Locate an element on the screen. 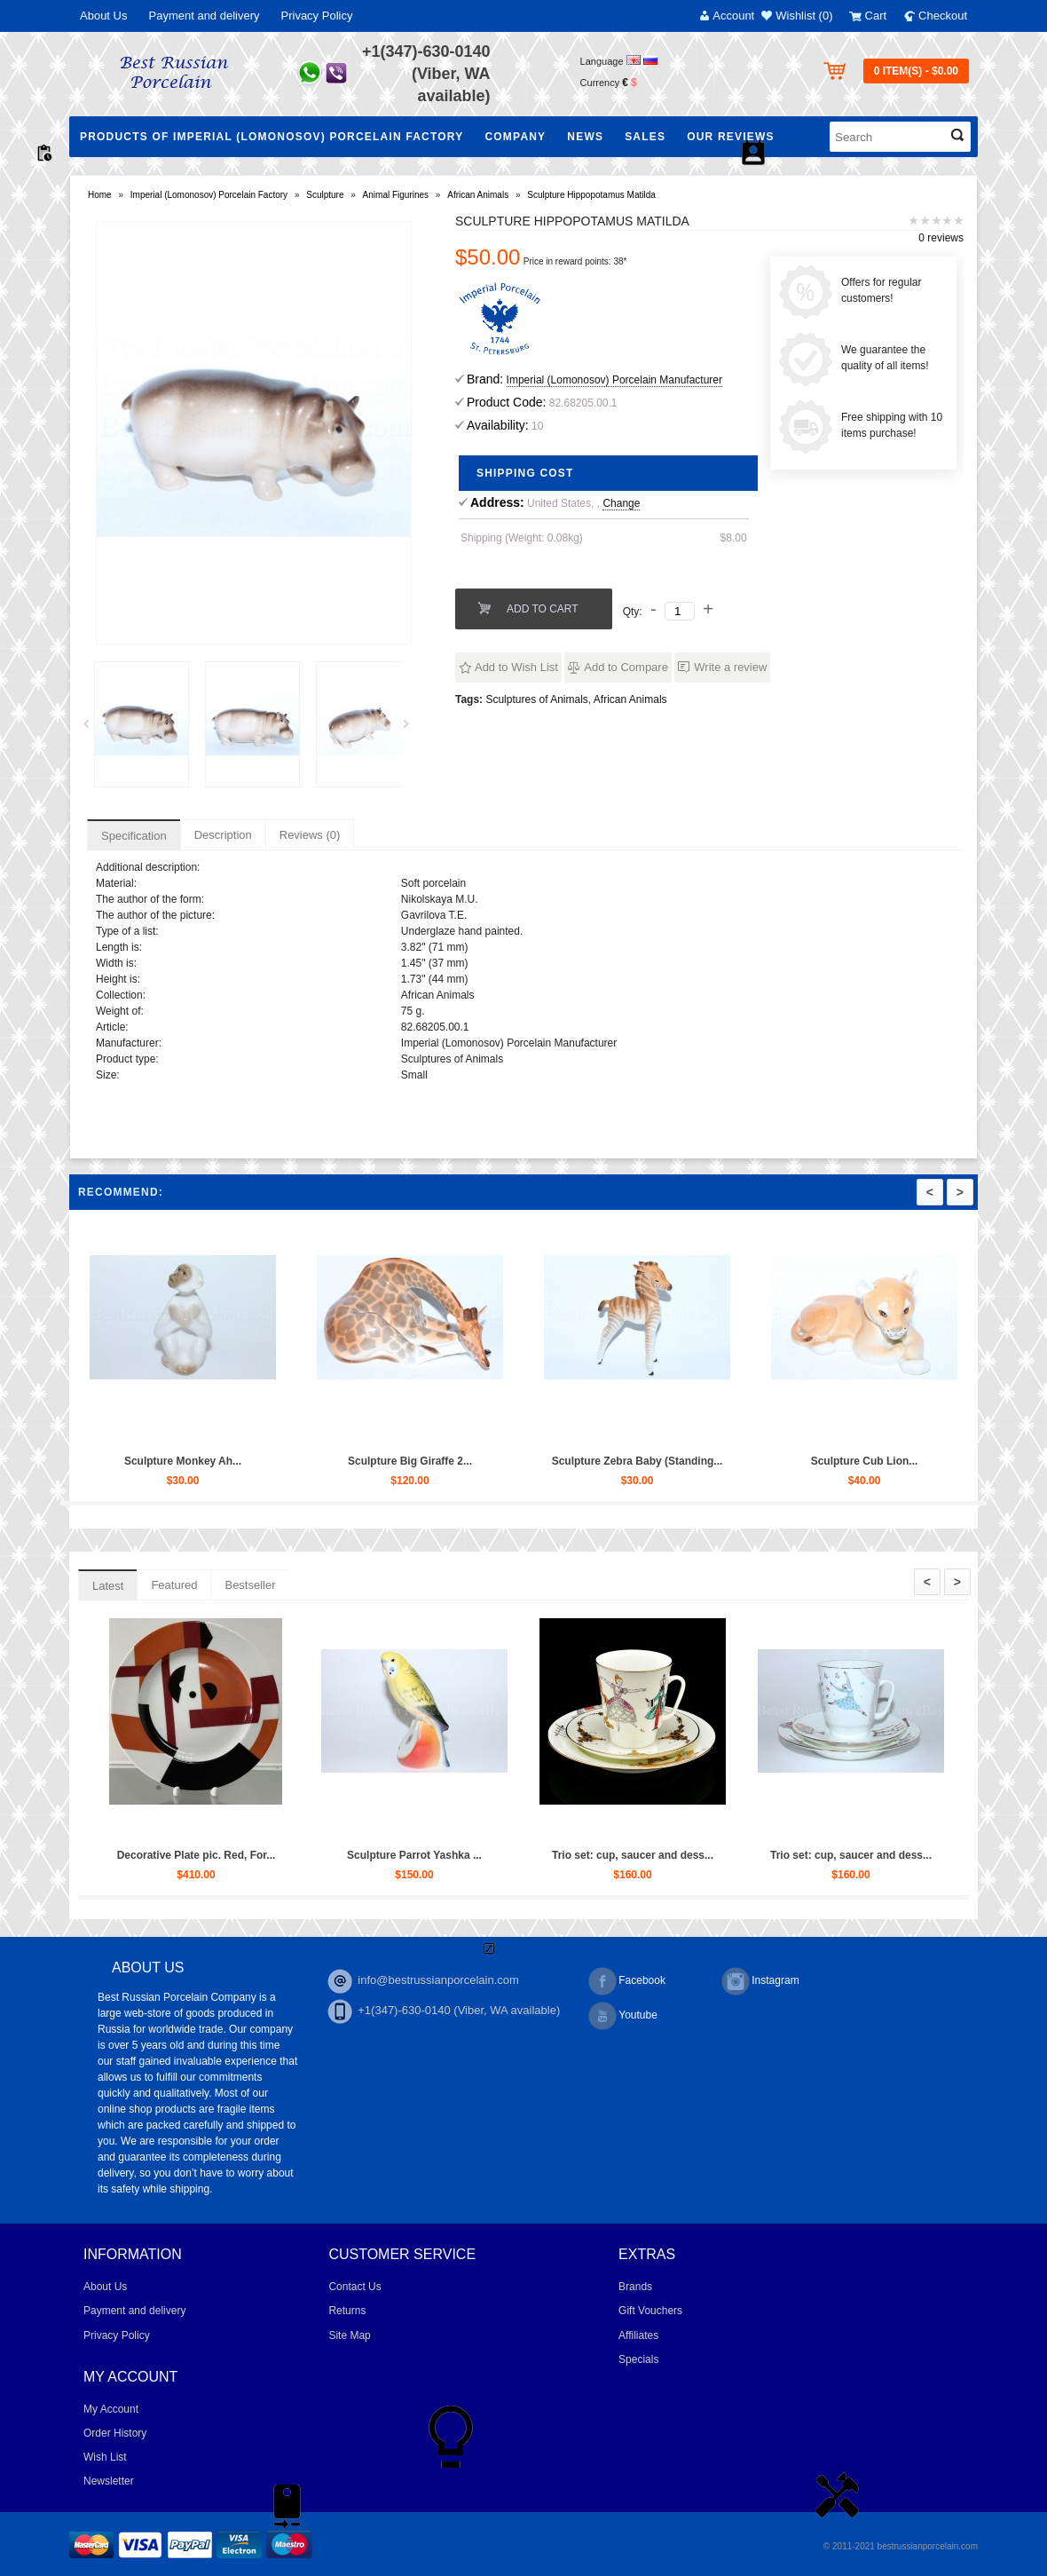 Image resolution: width=1047 pixels, height=2576 pixels. view tips or suggestions is located at coordinates (451, 2437).